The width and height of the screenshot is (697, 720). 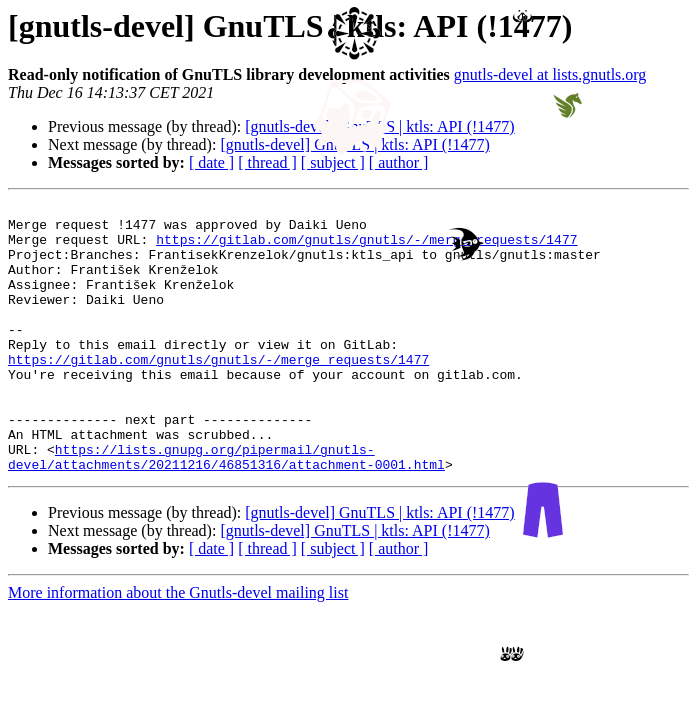 I want to click on indicates a cooling effect or freeze ability wearing off, so click(x=352, y=115).